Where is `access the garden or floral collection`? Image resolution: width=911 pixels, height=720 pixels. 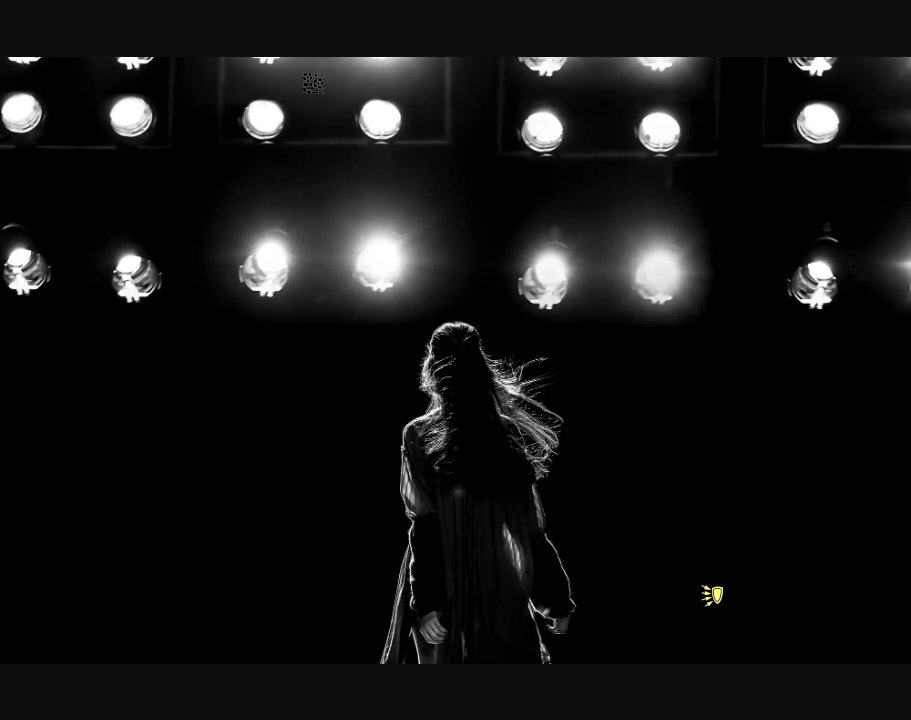 access the garden or floral collection is located at coordinates (313, 83).